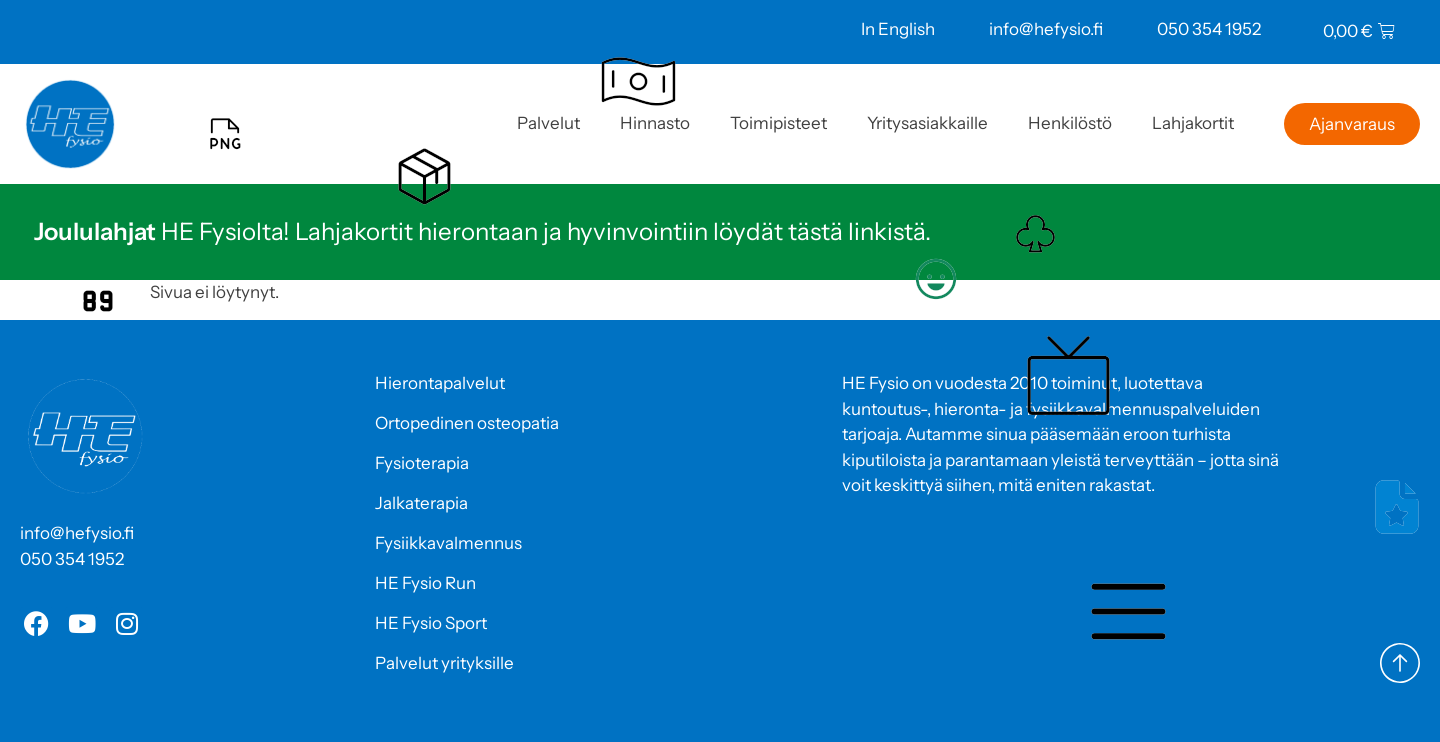 This screenshot has width=1440, height=742. I want to click on view items in list format, so click(1128, 611).